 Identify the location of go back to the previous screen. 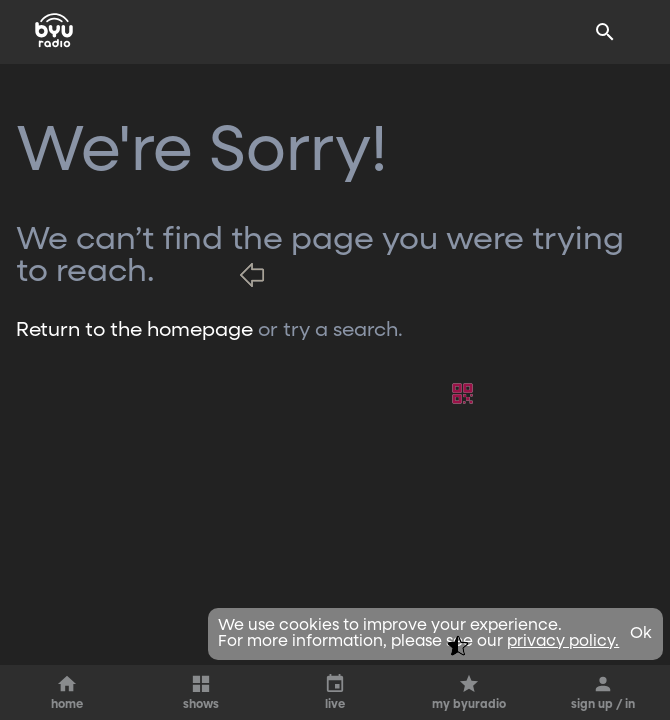
(253, 275).